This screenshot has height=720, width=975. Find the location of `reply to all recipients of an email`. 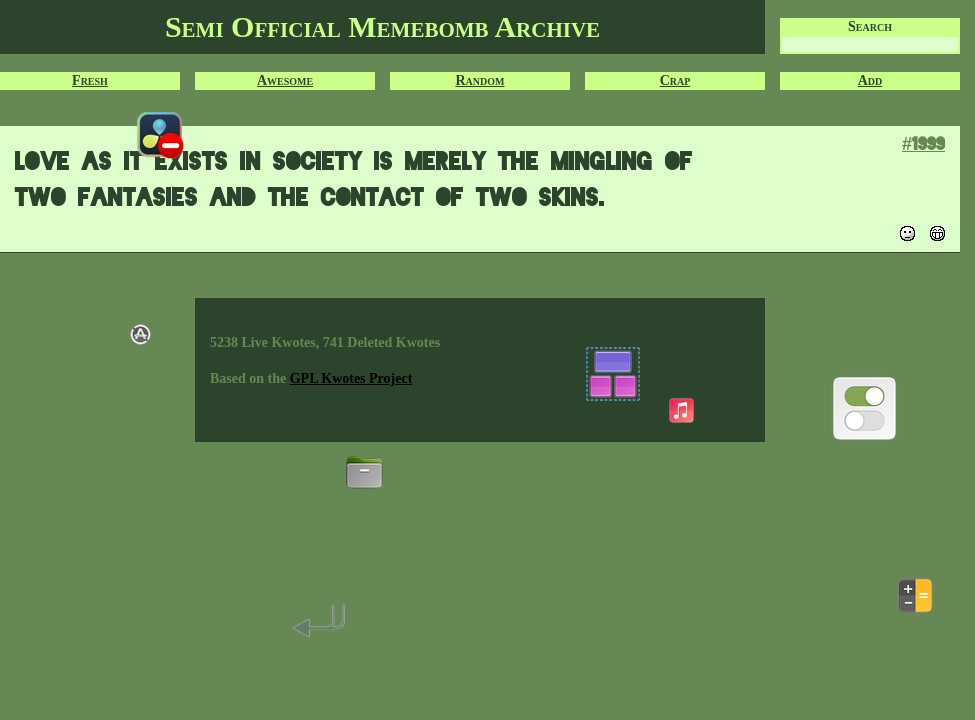

reply to all recipients of an email is located at coordinates (318, 617).